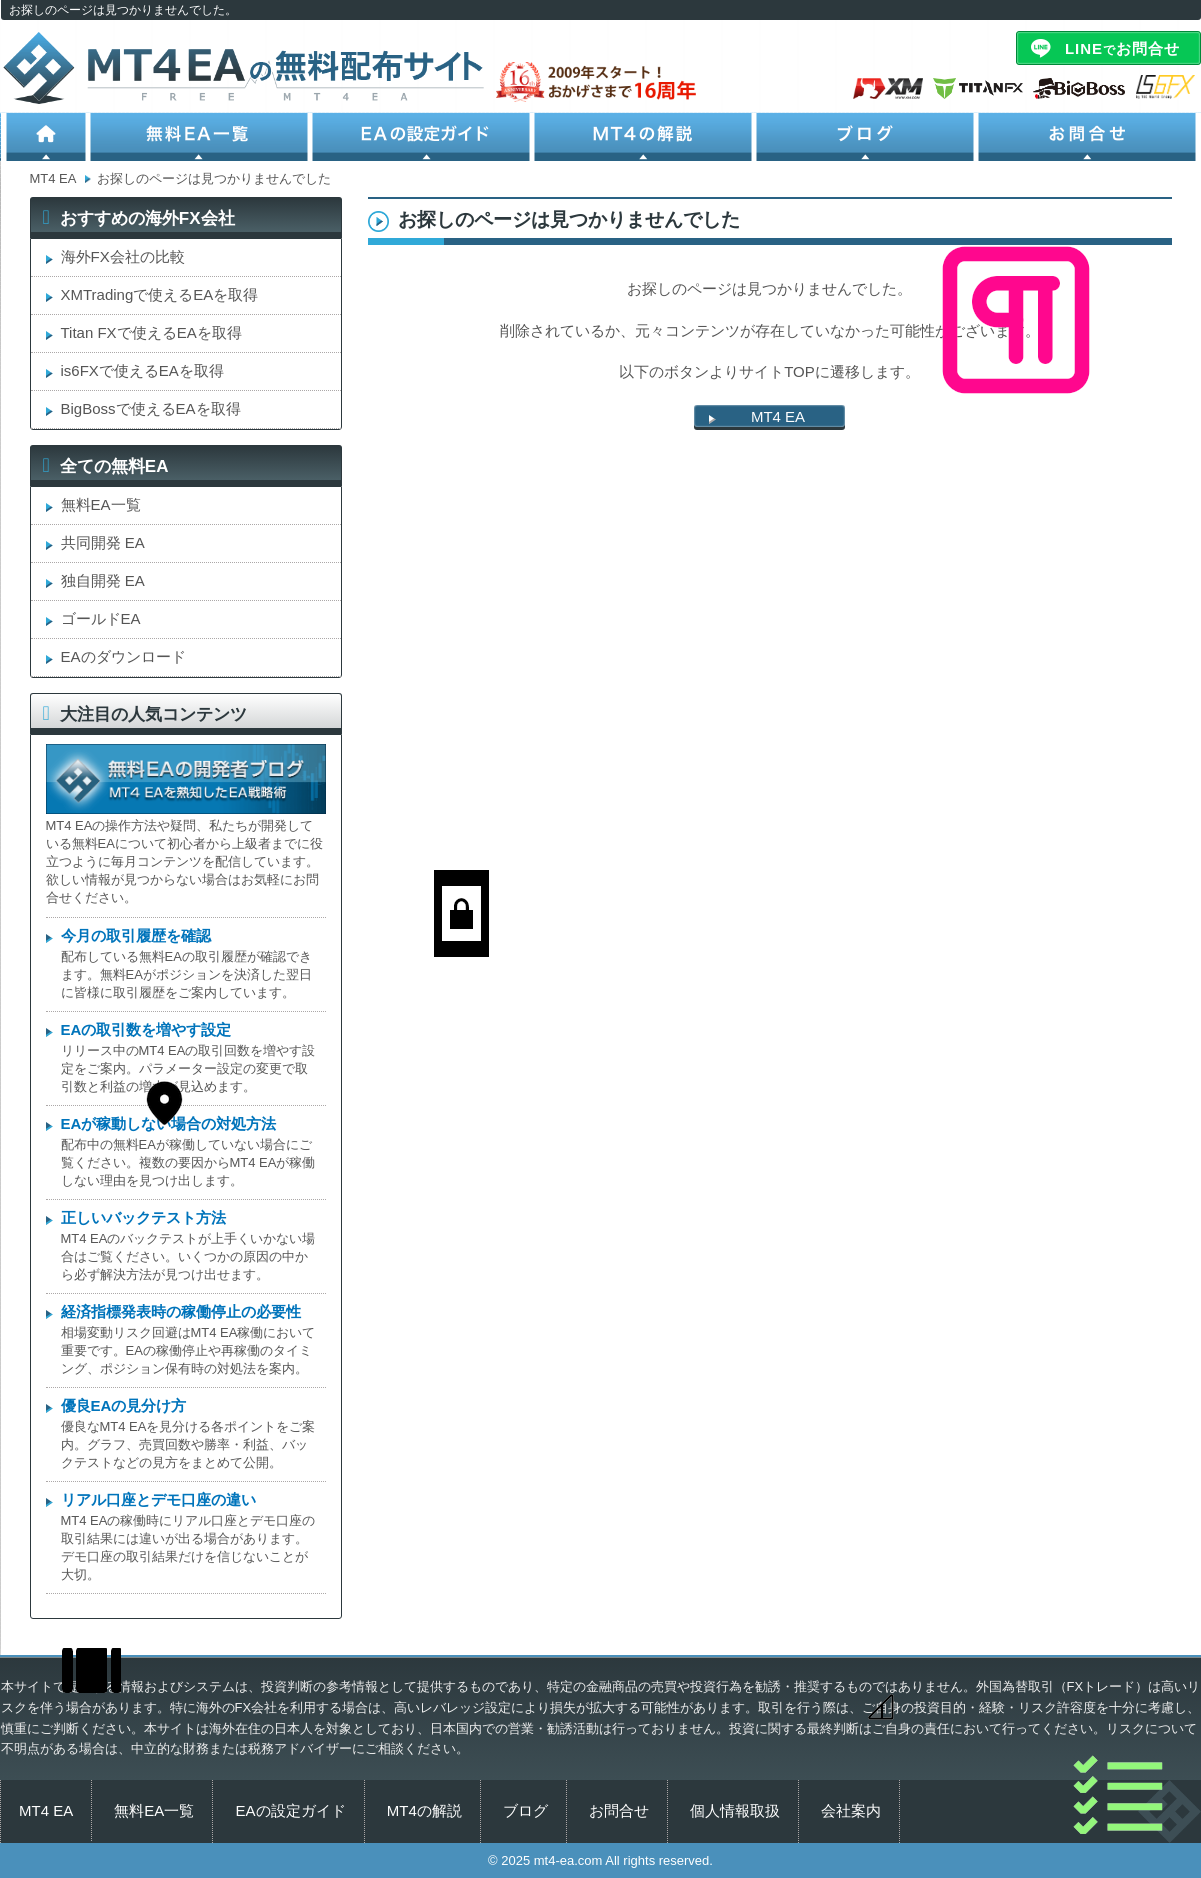  Describe the element at coordinates (883, 1708) in the screenshot. I see `indicates medium cellular signal strength` at that location.